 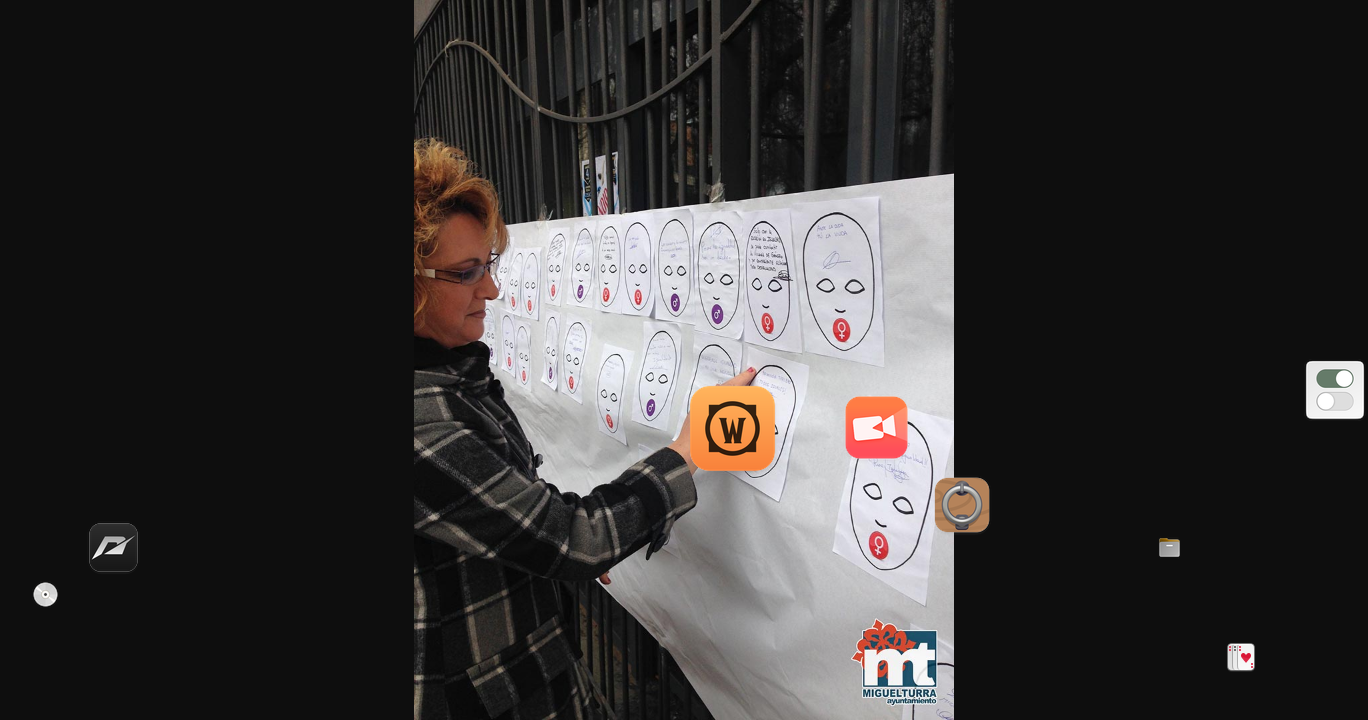 What do you see at coordinates (962, 505) in the screenshot?
I see `open DoorKnocker app` at bounding box center [962, 505].